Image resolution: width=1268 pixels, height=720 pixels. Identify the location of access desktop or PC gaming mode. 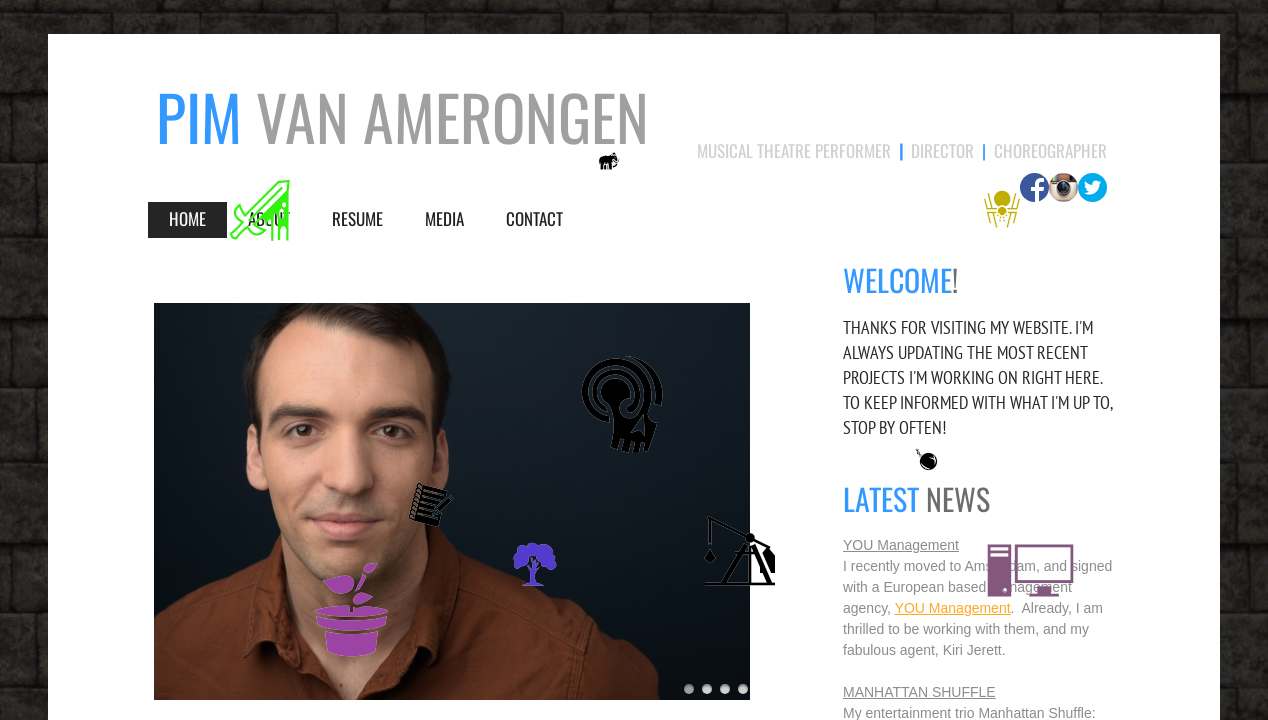
(1030, 570).